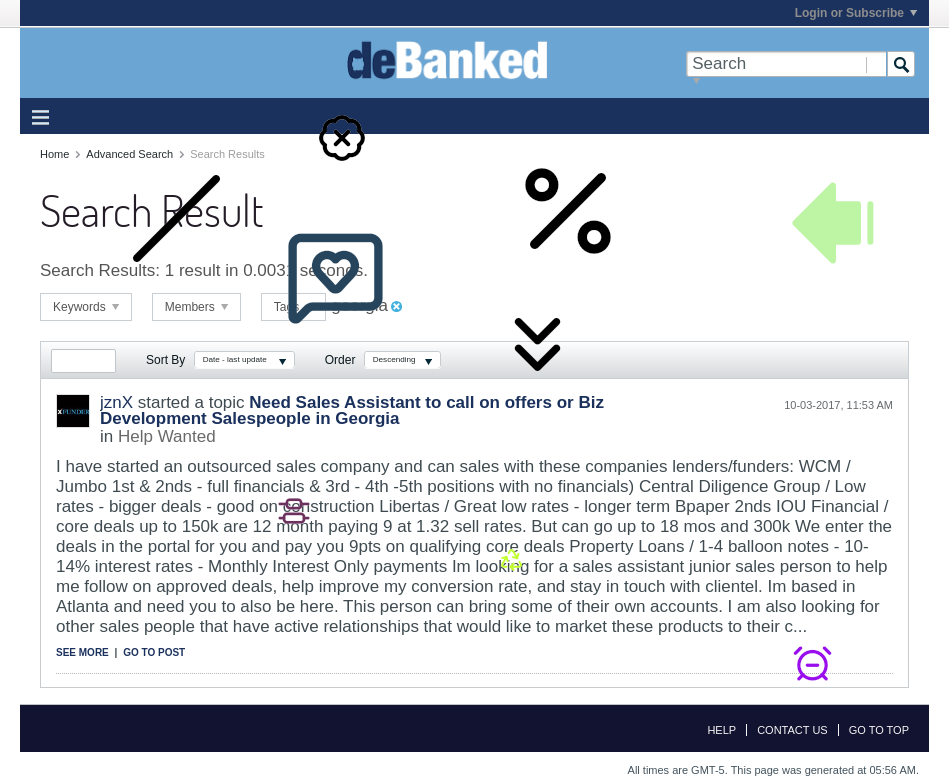  I want to click on indicates recyclable or eco-friendly content, so click(511, 559).